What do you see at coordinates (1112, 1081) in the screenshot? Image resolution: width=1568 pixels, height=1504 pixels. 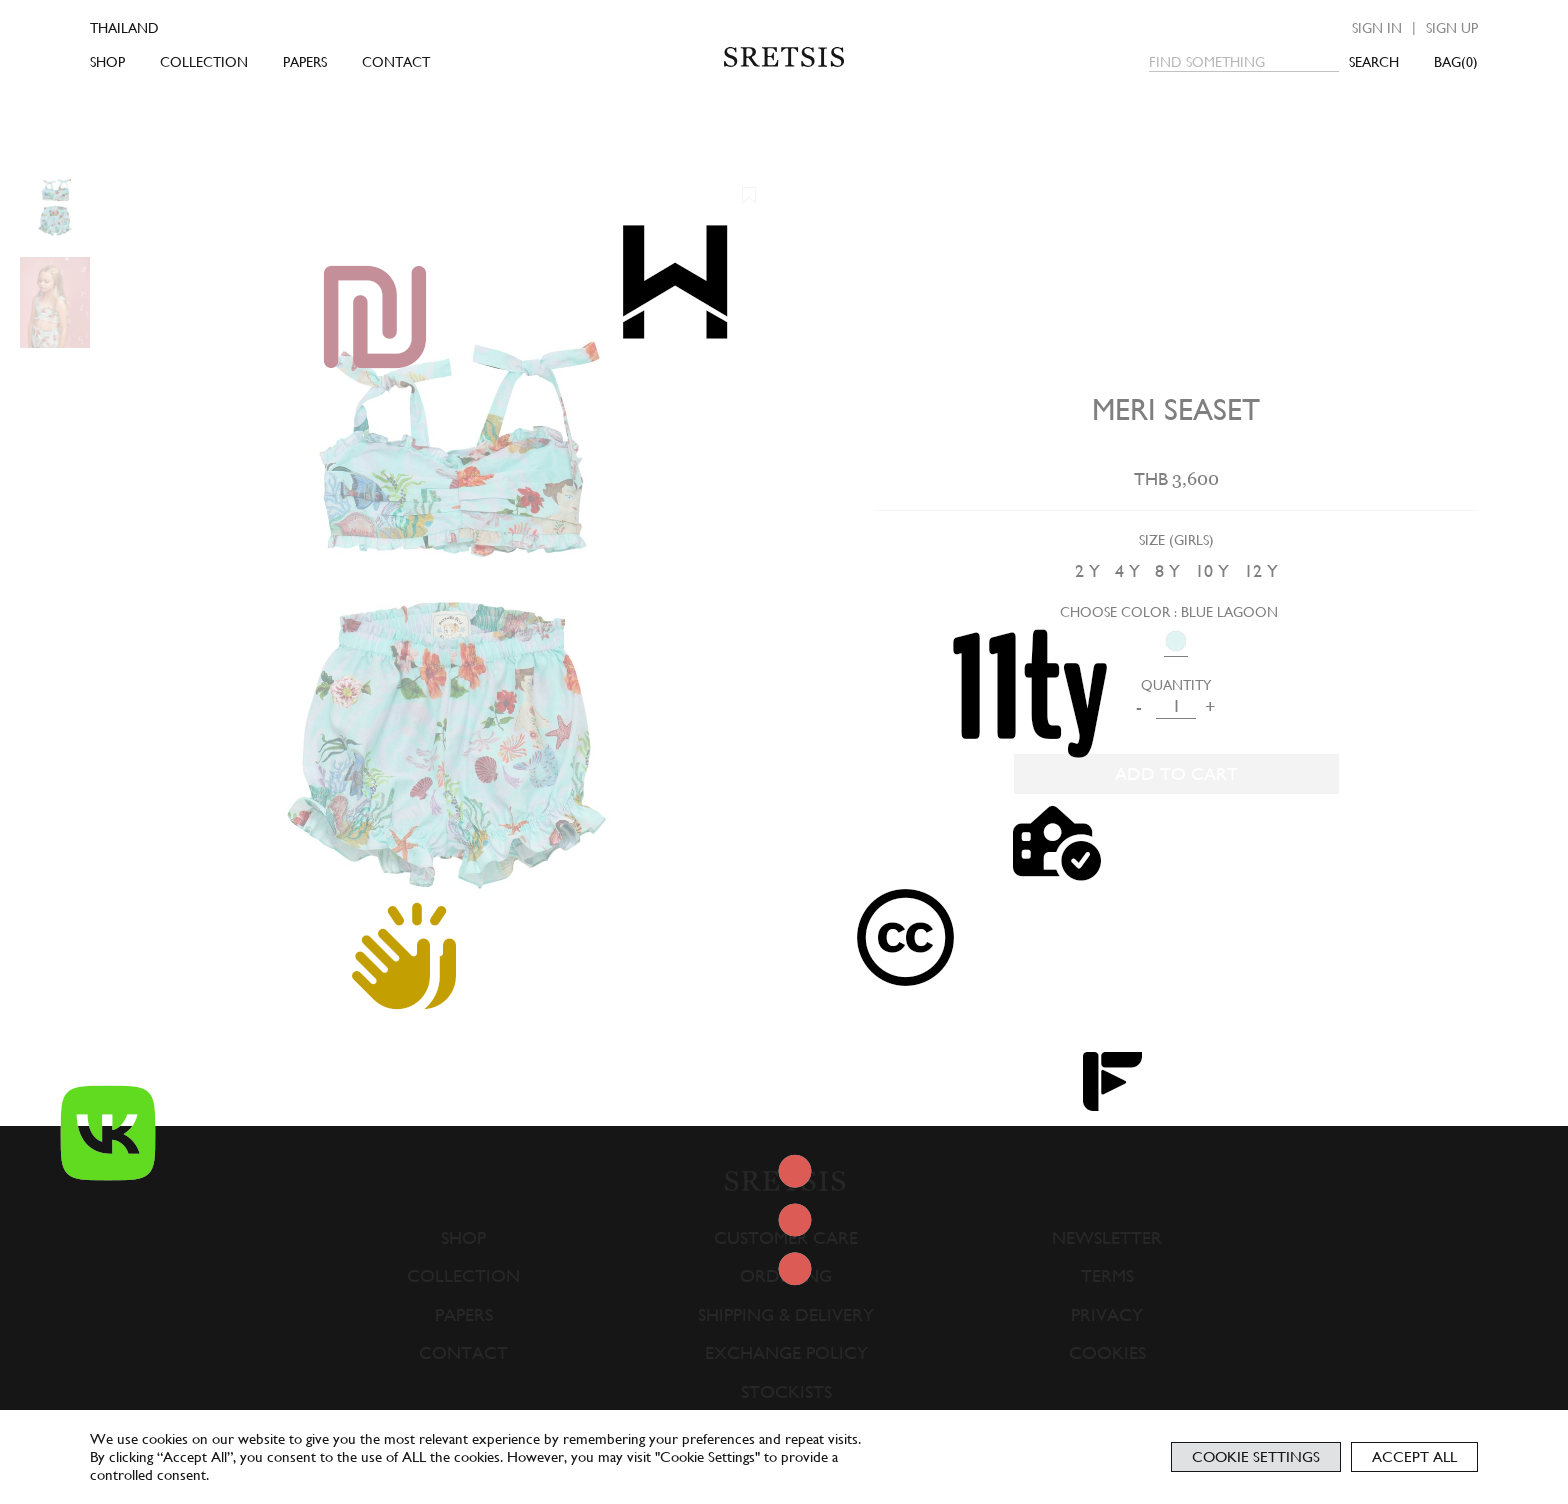 I see `open FreeTube app` at bounding box center [1112, 1081].